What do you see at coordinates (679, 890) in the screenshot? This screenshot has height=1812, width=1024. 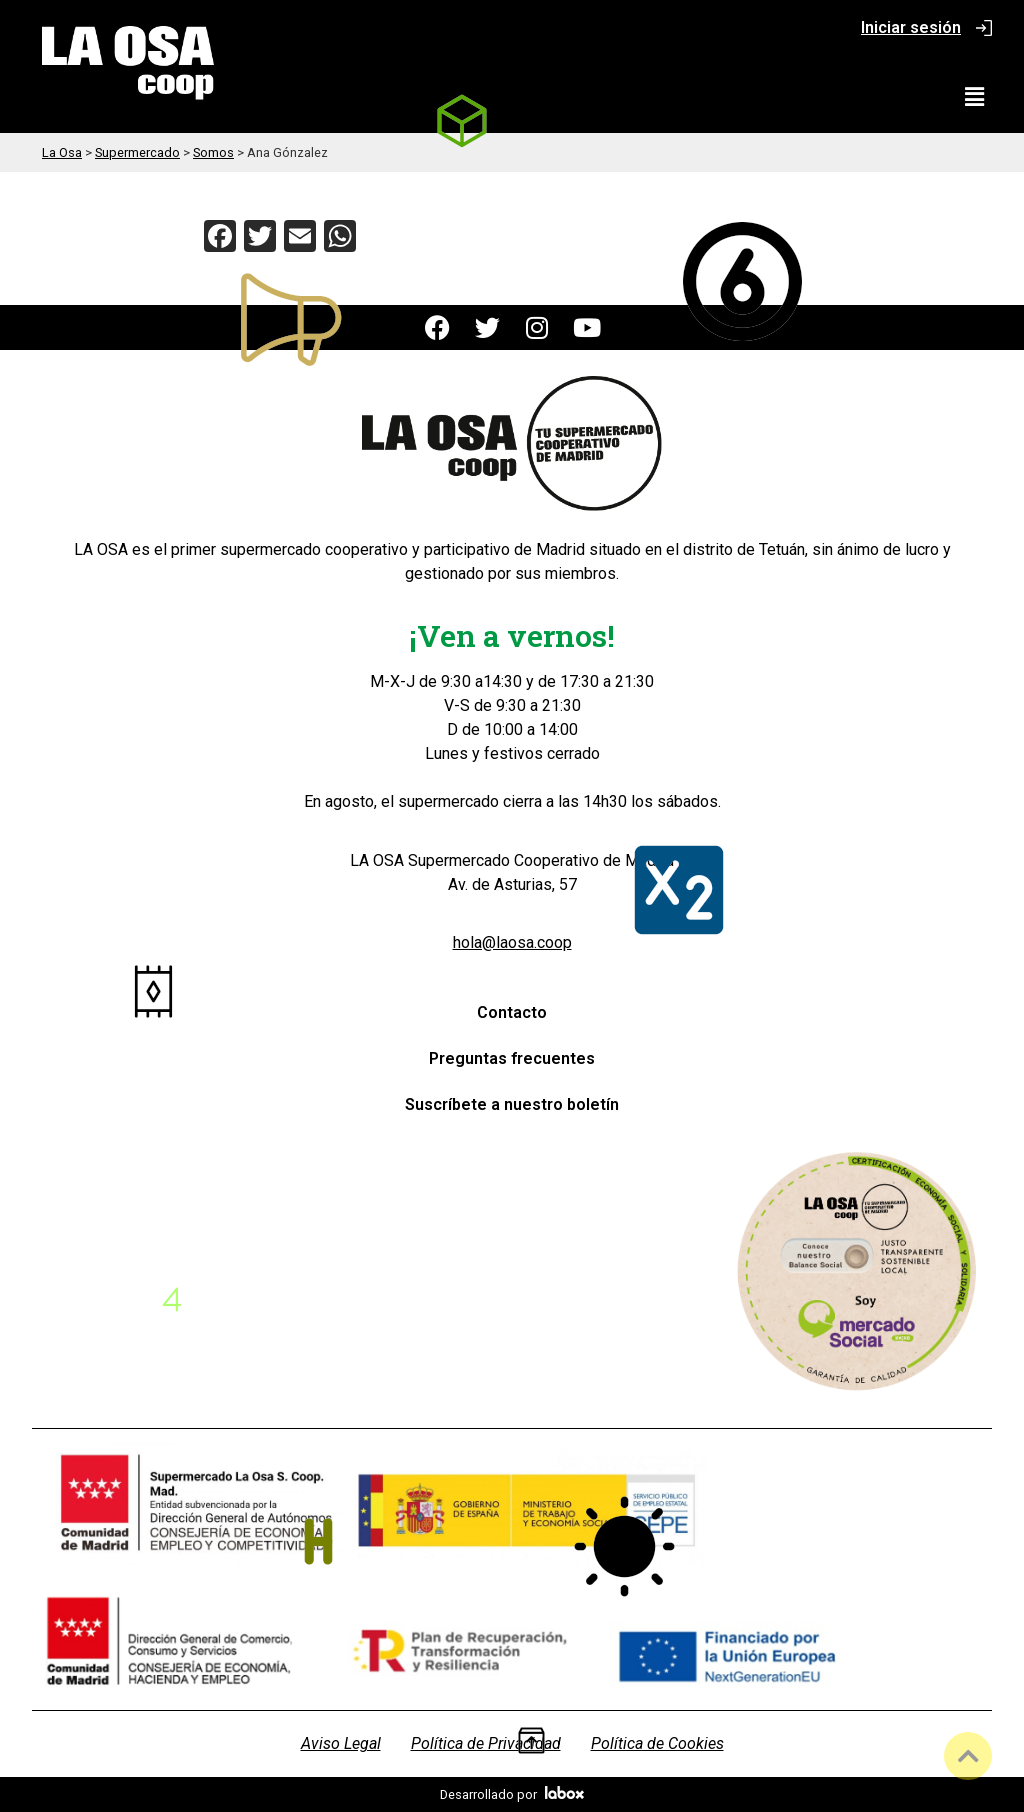 I see `format text as subscript` at bounding box center [679, 890].